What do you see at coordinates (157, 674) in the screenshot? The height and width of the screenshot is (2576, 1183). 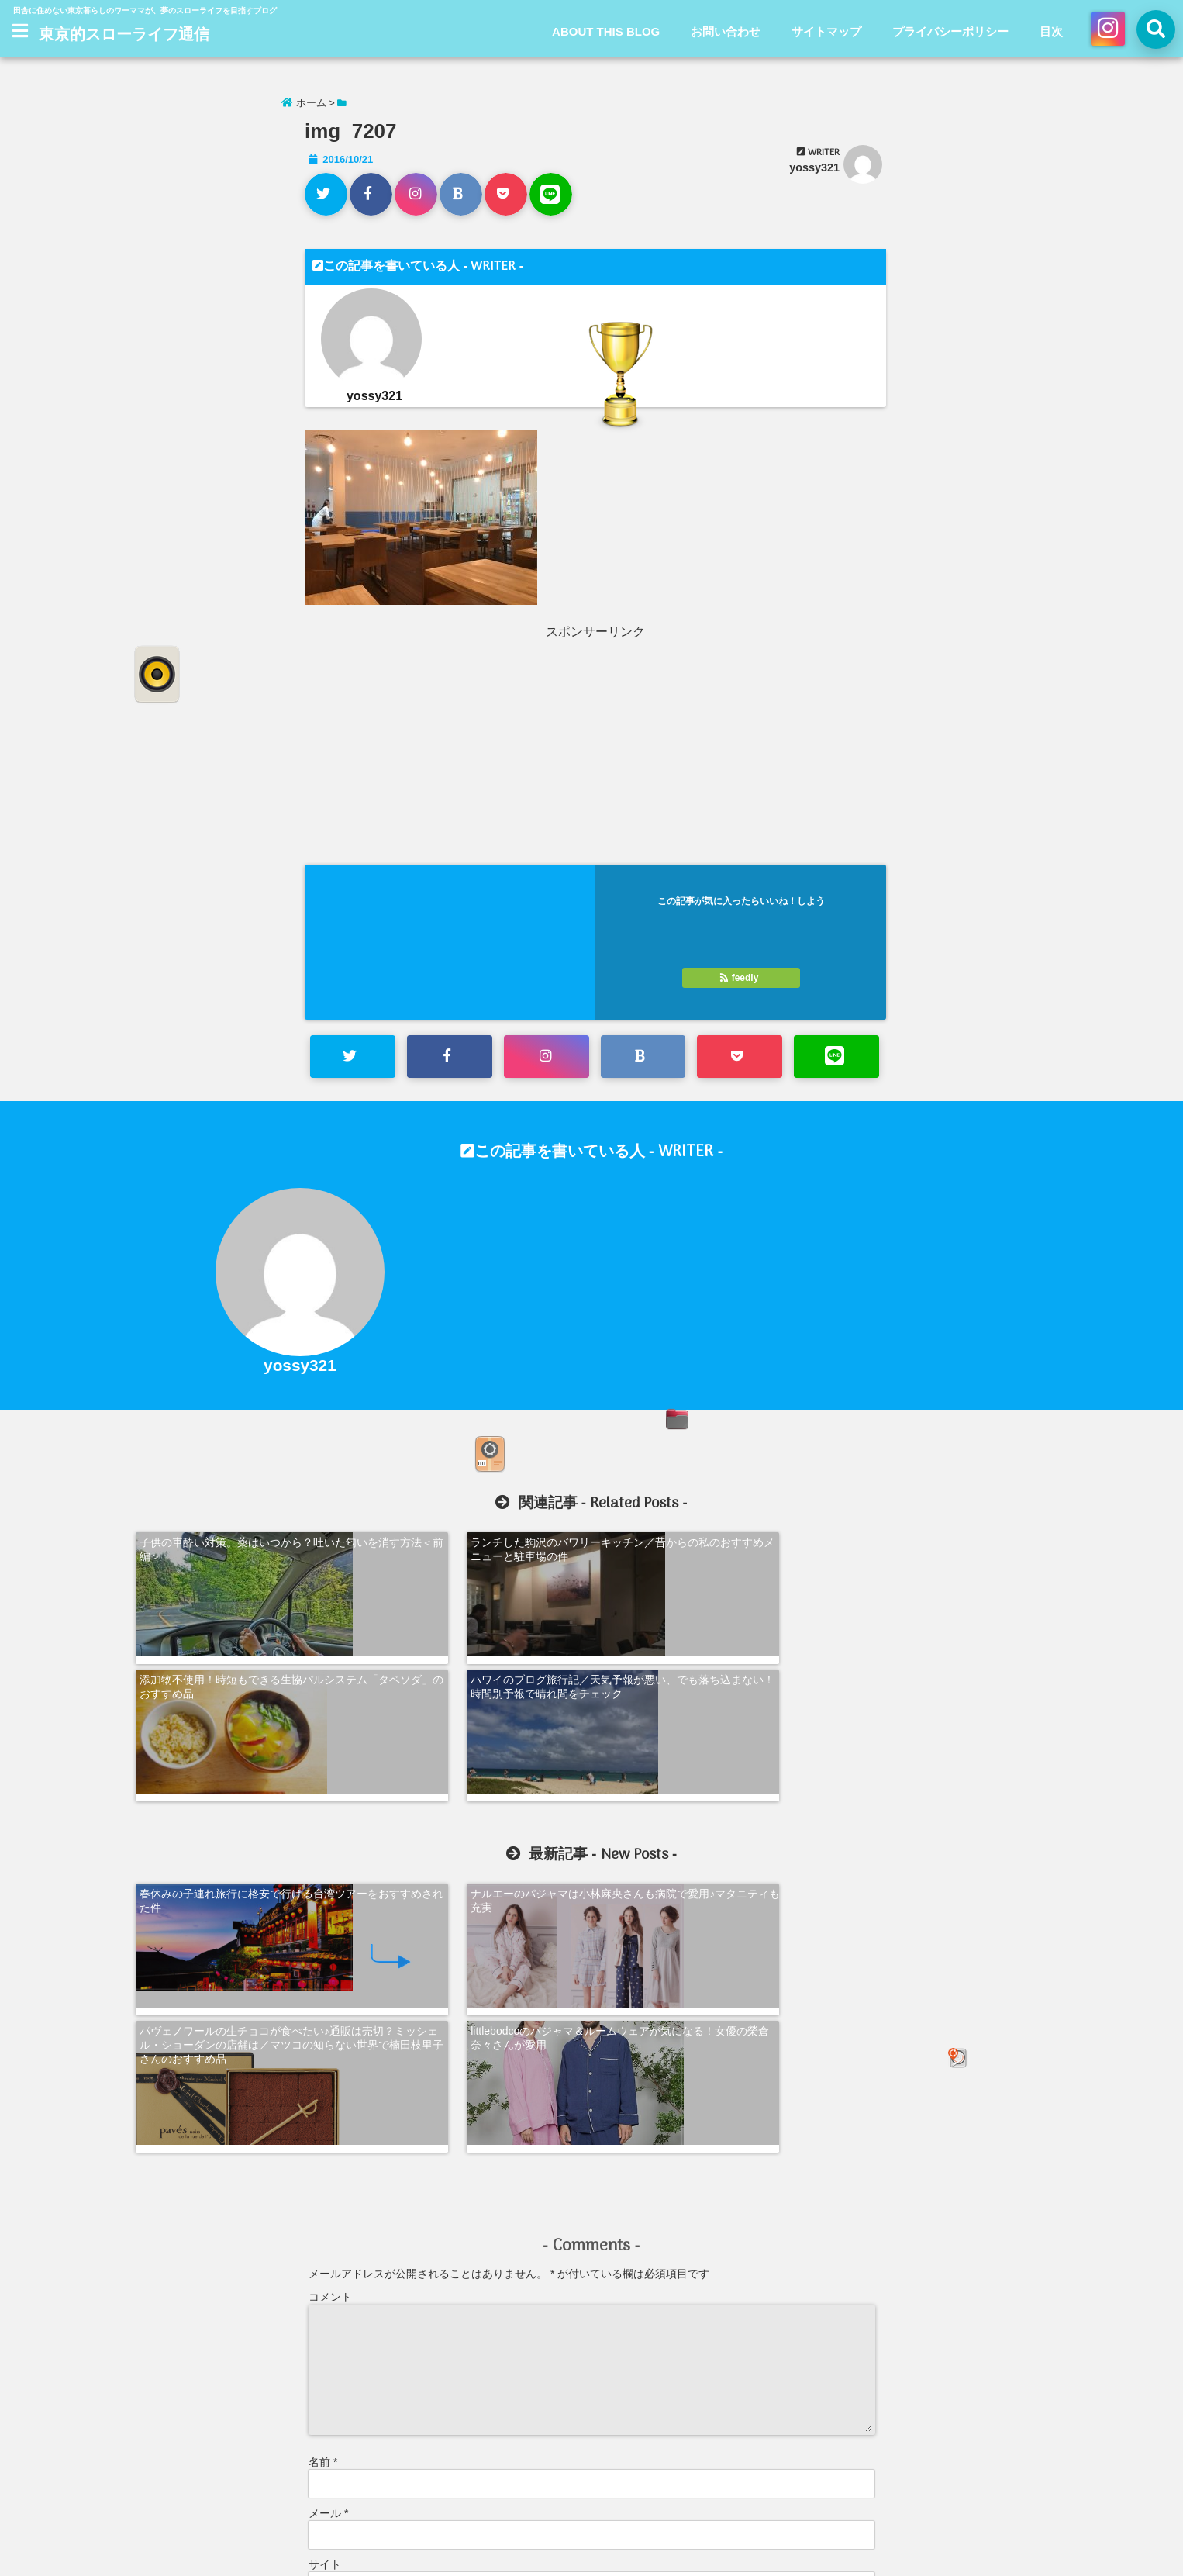 I see `open sound or audio settings panel` at bounding box center [157, 674].